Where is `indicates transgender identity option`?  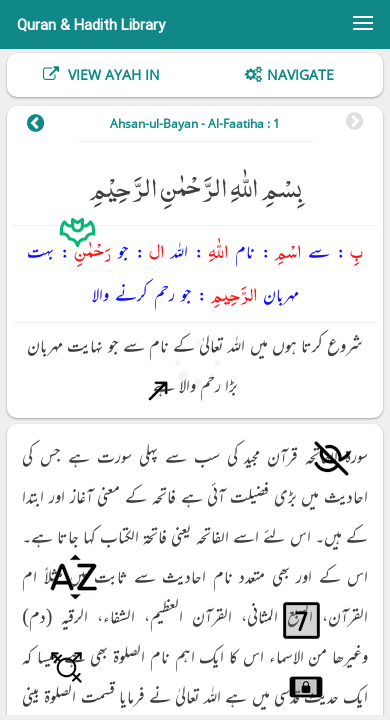 indicates transgender identity option is located at coordinates (66, 667).